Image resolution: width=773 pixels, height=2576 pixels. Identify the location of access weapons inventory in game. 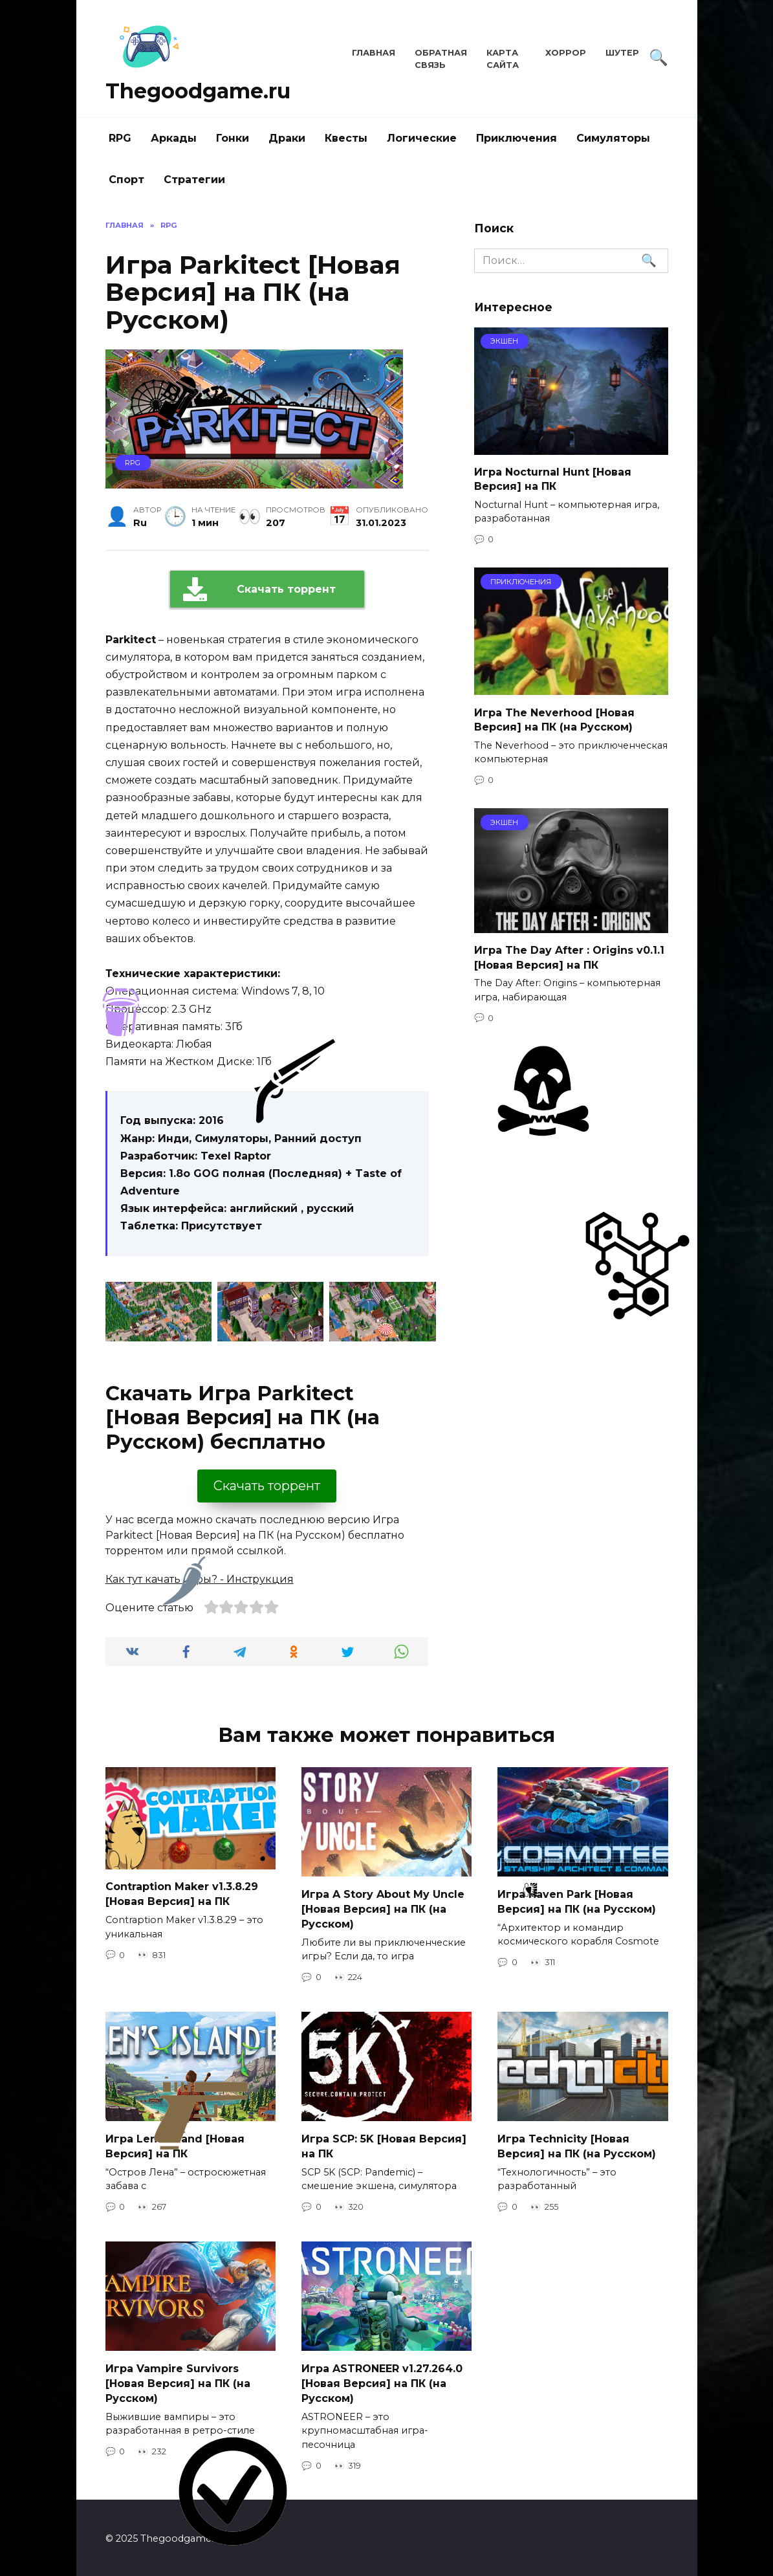
(201, 2113).